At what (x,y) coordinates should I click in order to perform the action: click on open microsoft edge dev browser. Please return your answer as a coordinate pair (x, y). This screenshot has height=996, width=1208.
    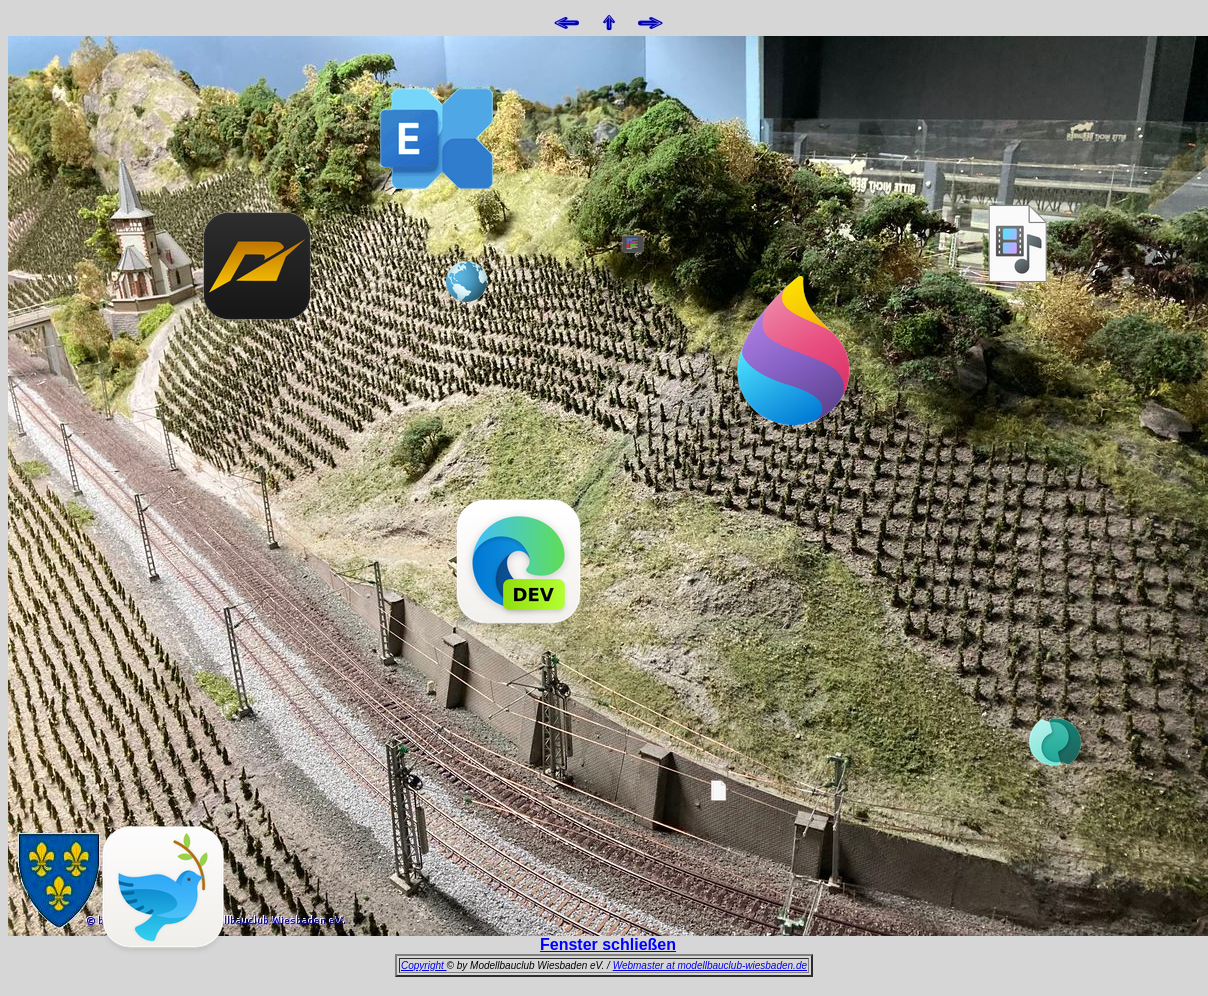
    Looking at the image, I should click on (518, 561).